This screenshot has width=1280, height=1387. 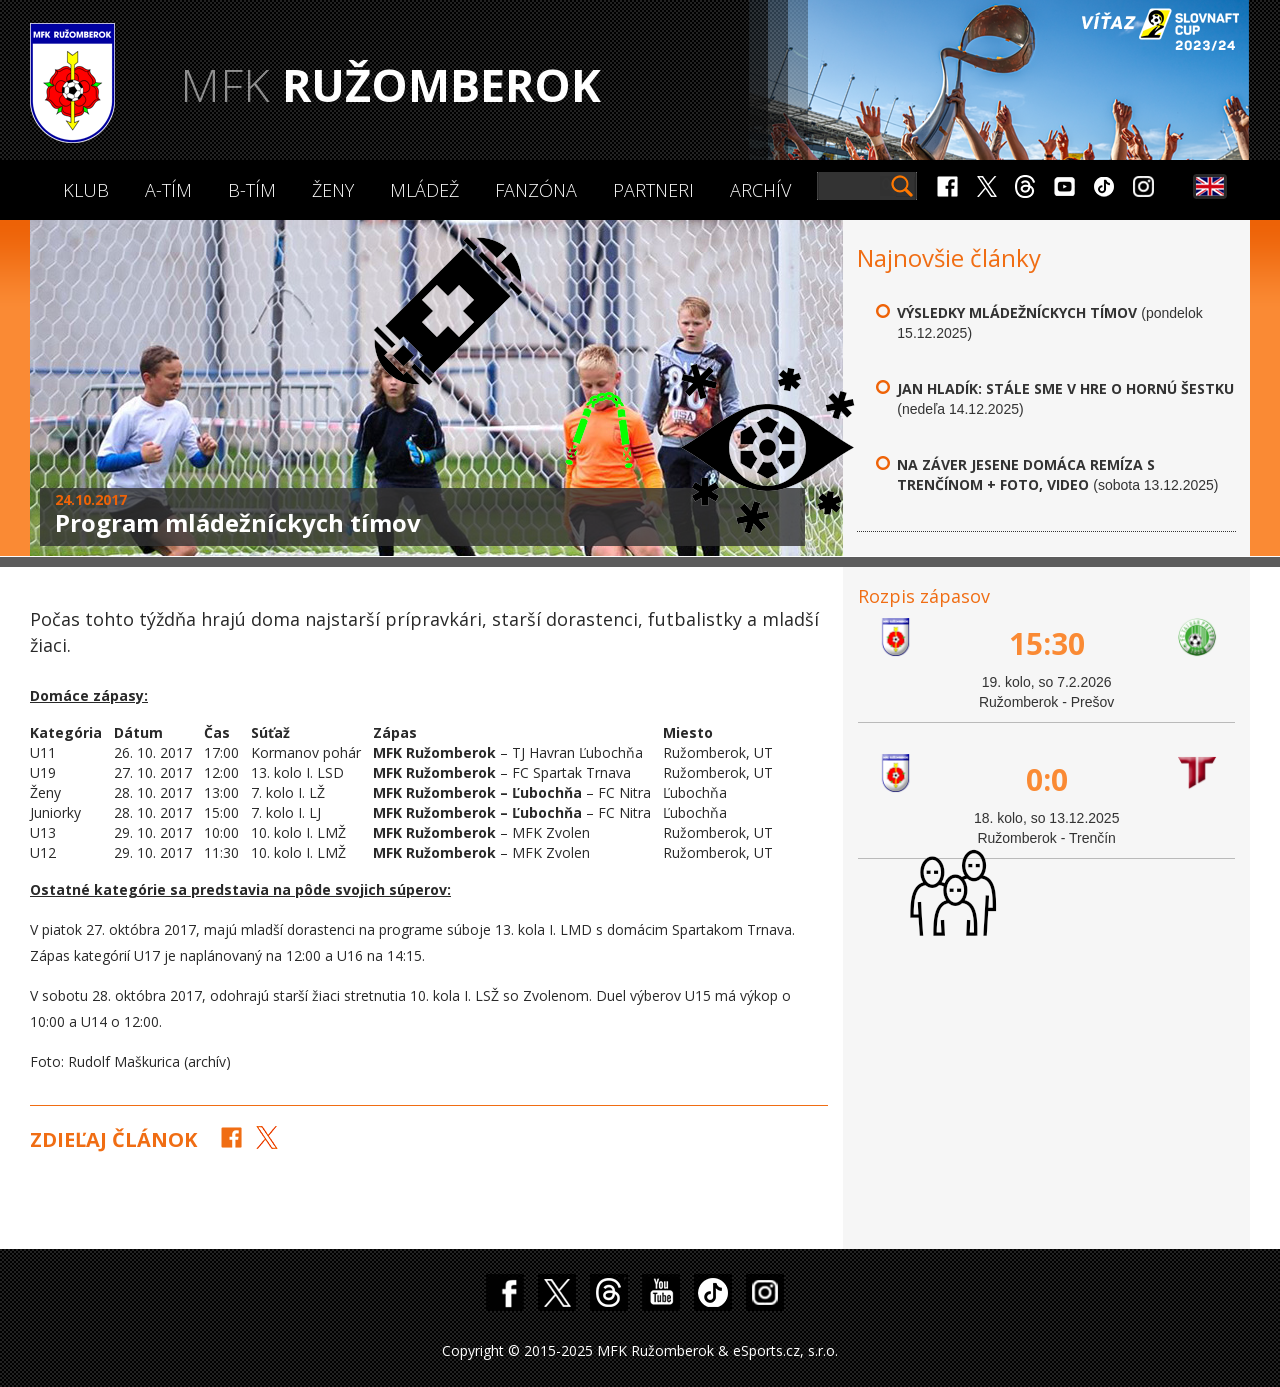 I want to click on view your squad or team members, so click(x=953, y=892).